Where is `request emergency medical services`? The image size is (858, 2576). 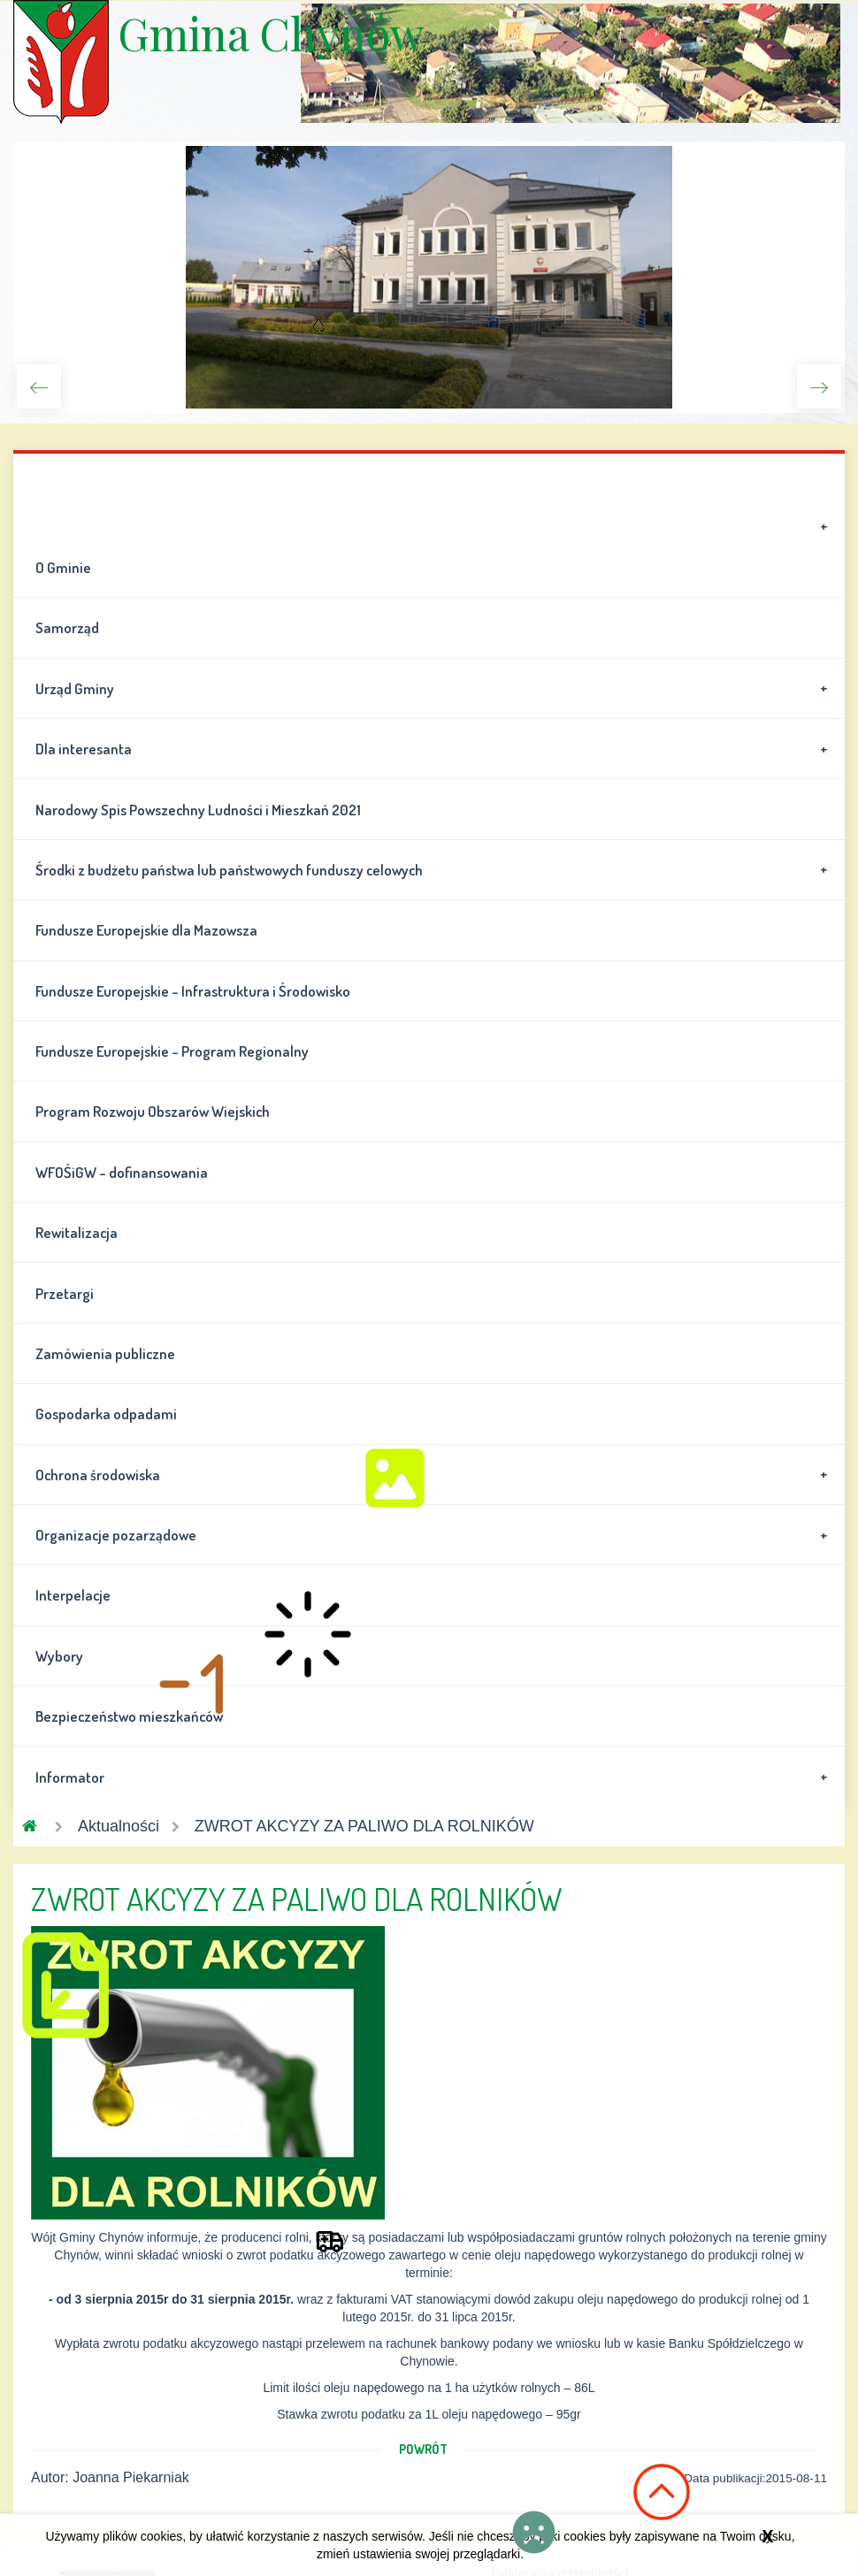
request emergency medical services is located at coordinates (330, 2242).